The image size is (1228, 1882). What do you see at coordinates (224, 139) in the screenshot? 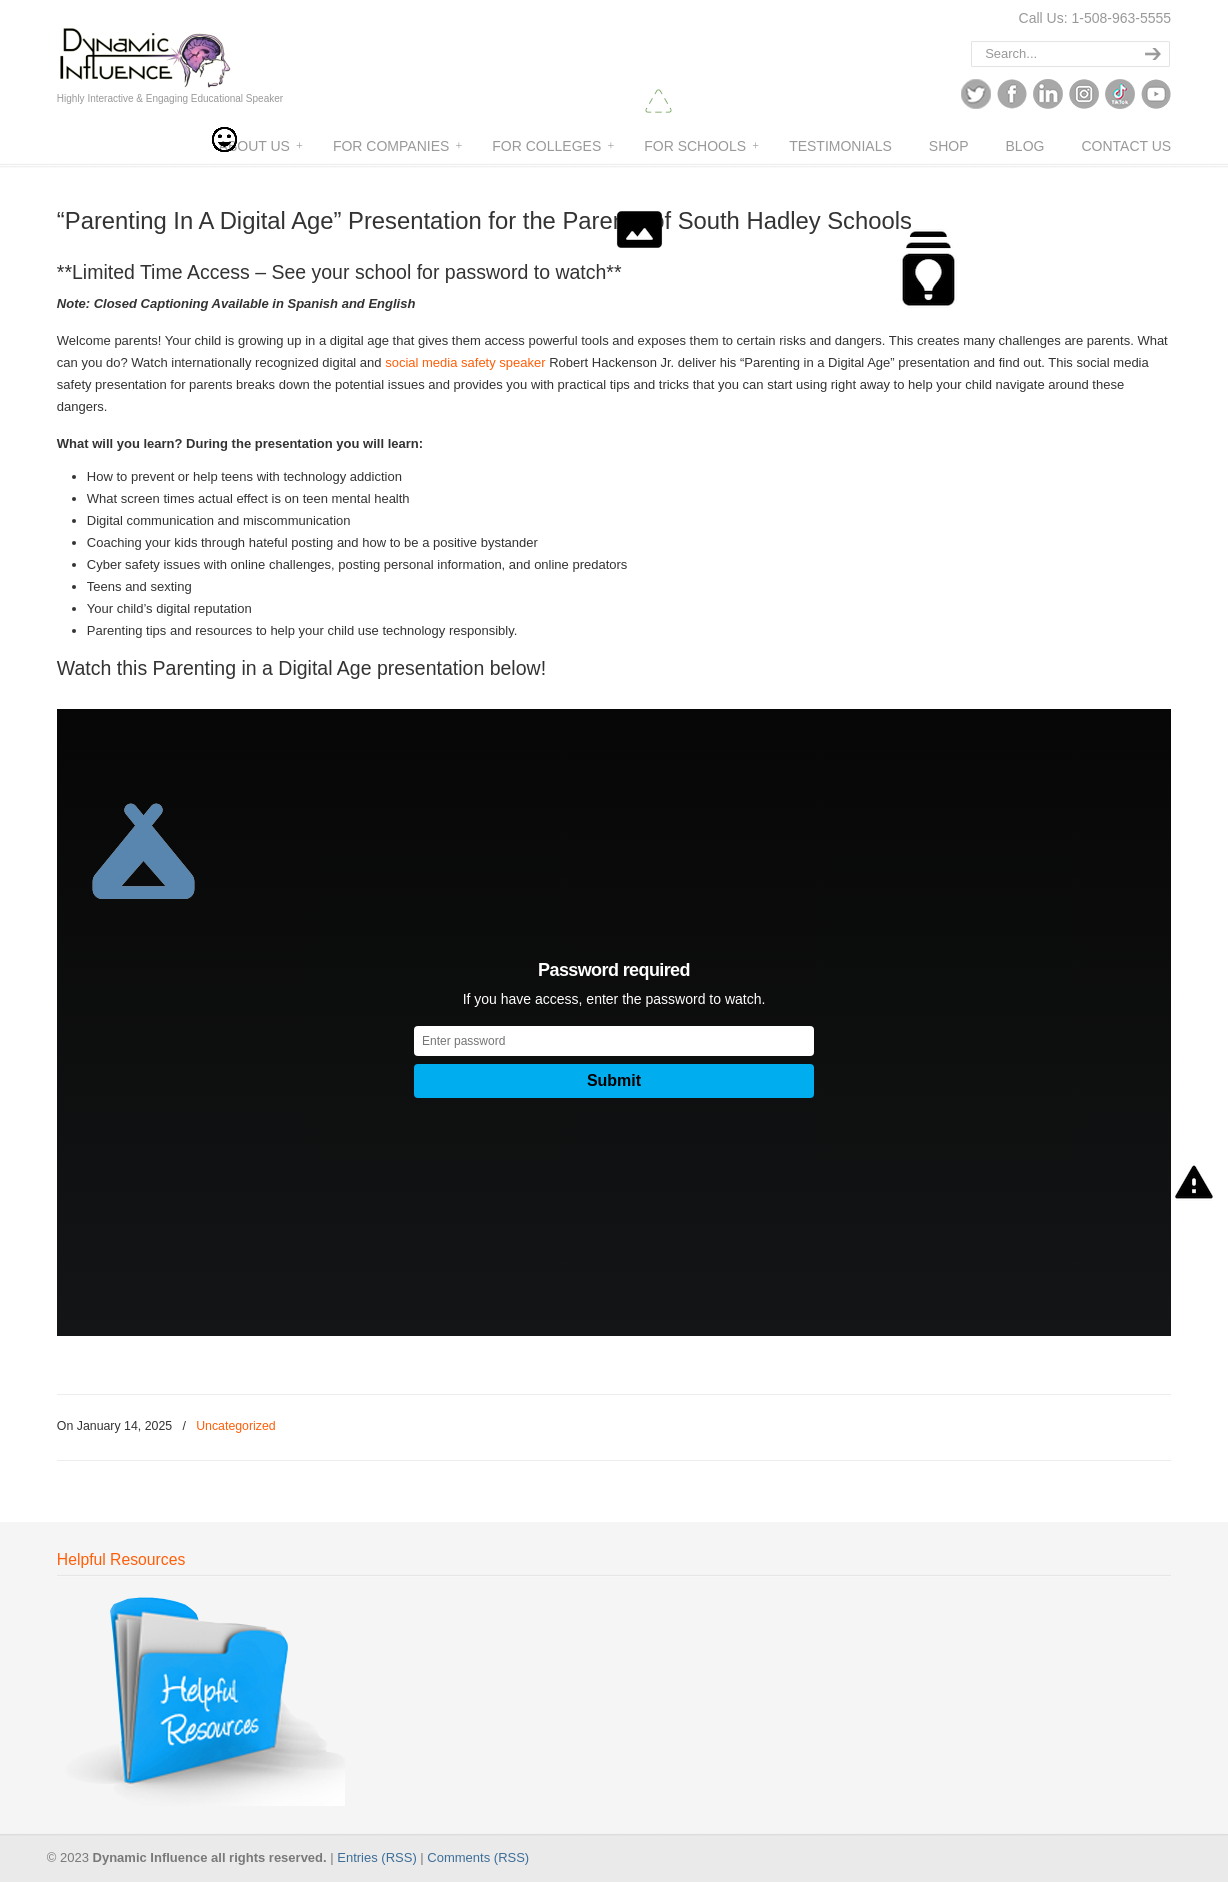
I see `set your mood or status` at bounding box center [224, 139].